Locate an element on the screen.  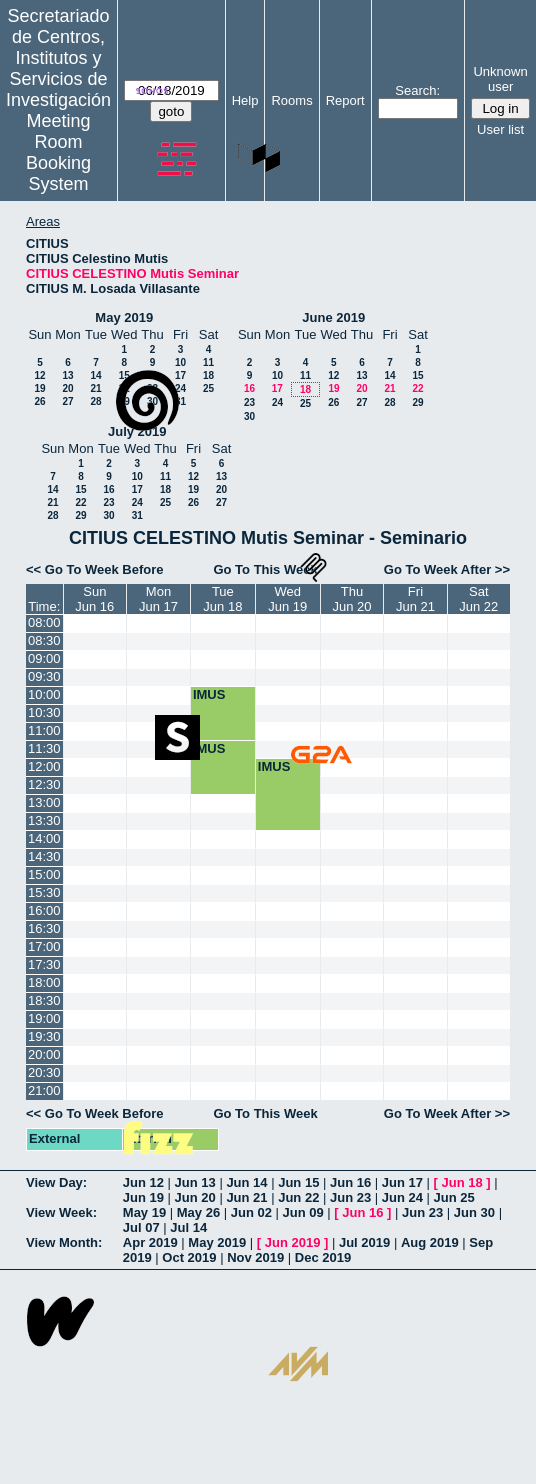
model context protocol (MCP) logo is located at coordinates (313, 567).